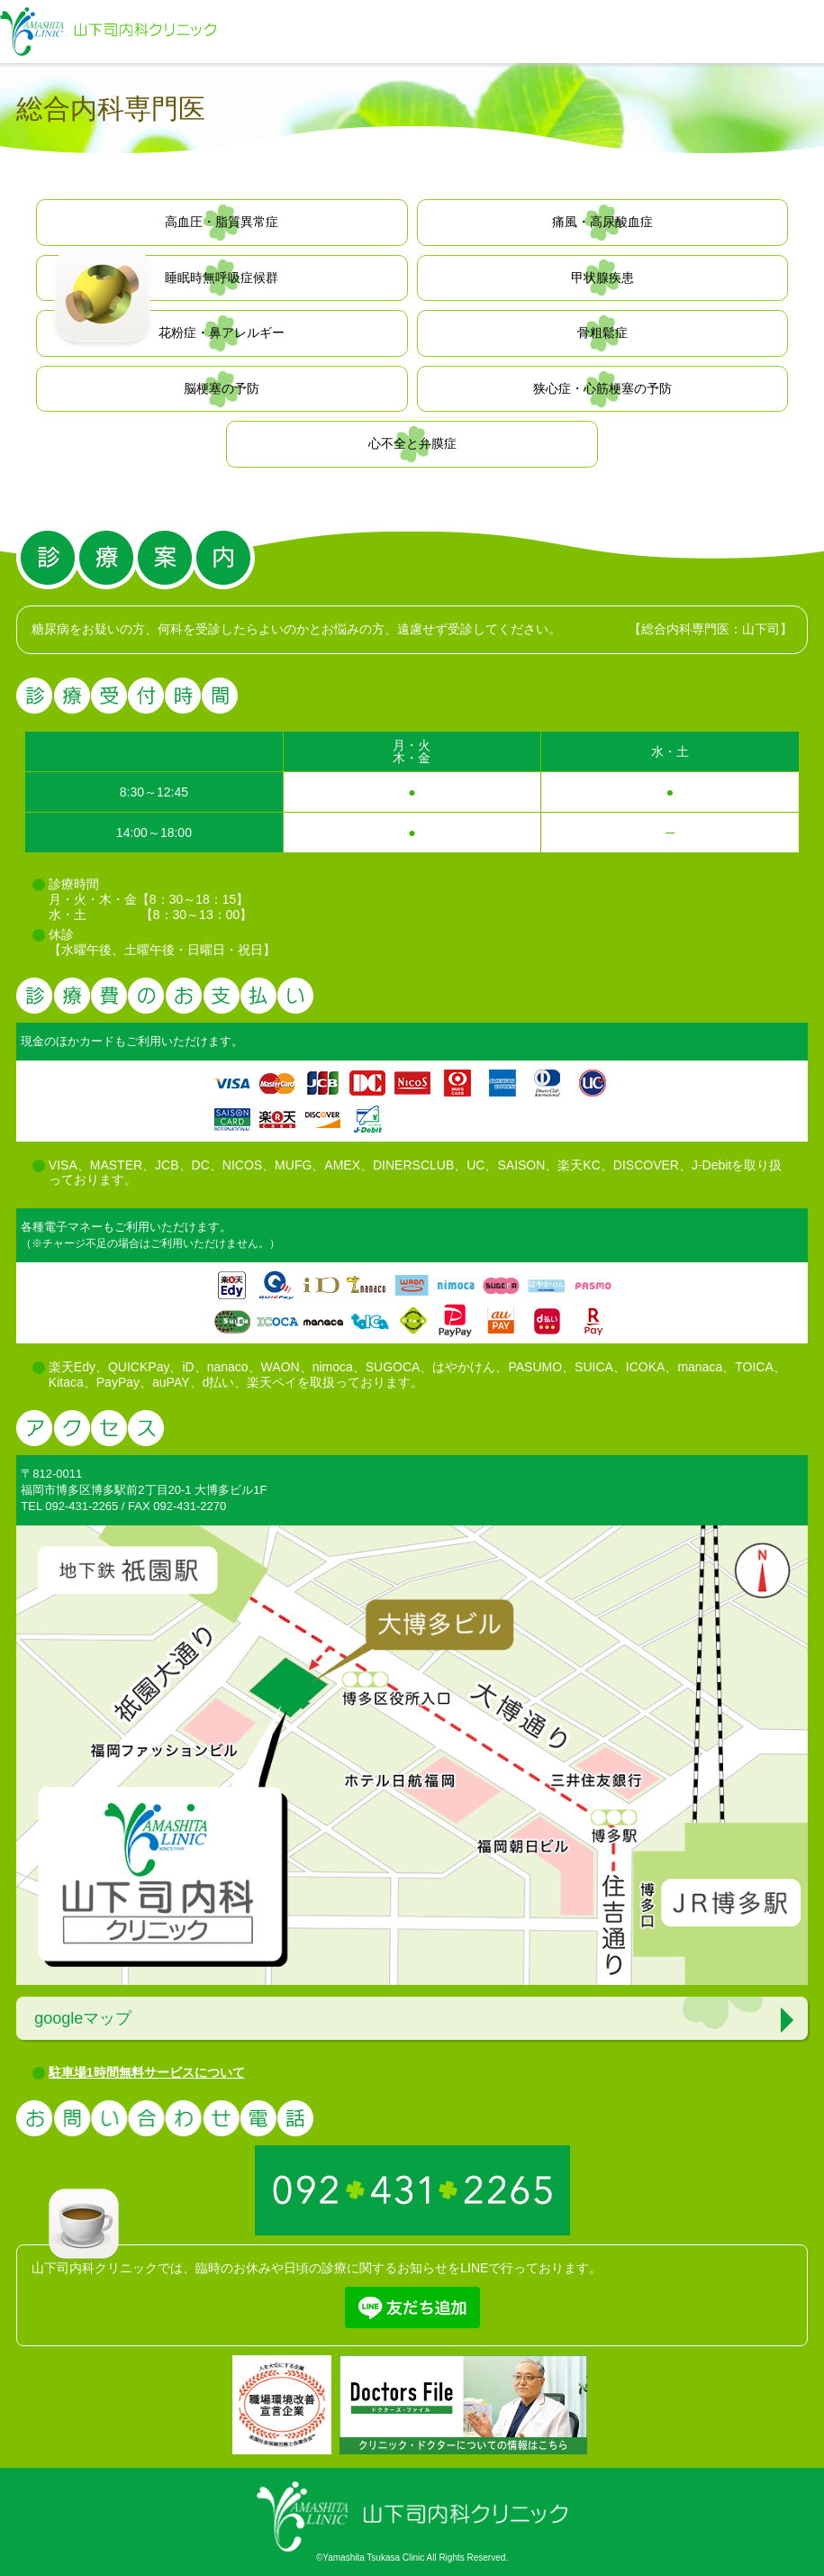 The width and height of the screenshot is (824, 2576). Describe the element at coordinates (102, 294) in the screenshot. I see `open openscad 3d modeling application` at that location.